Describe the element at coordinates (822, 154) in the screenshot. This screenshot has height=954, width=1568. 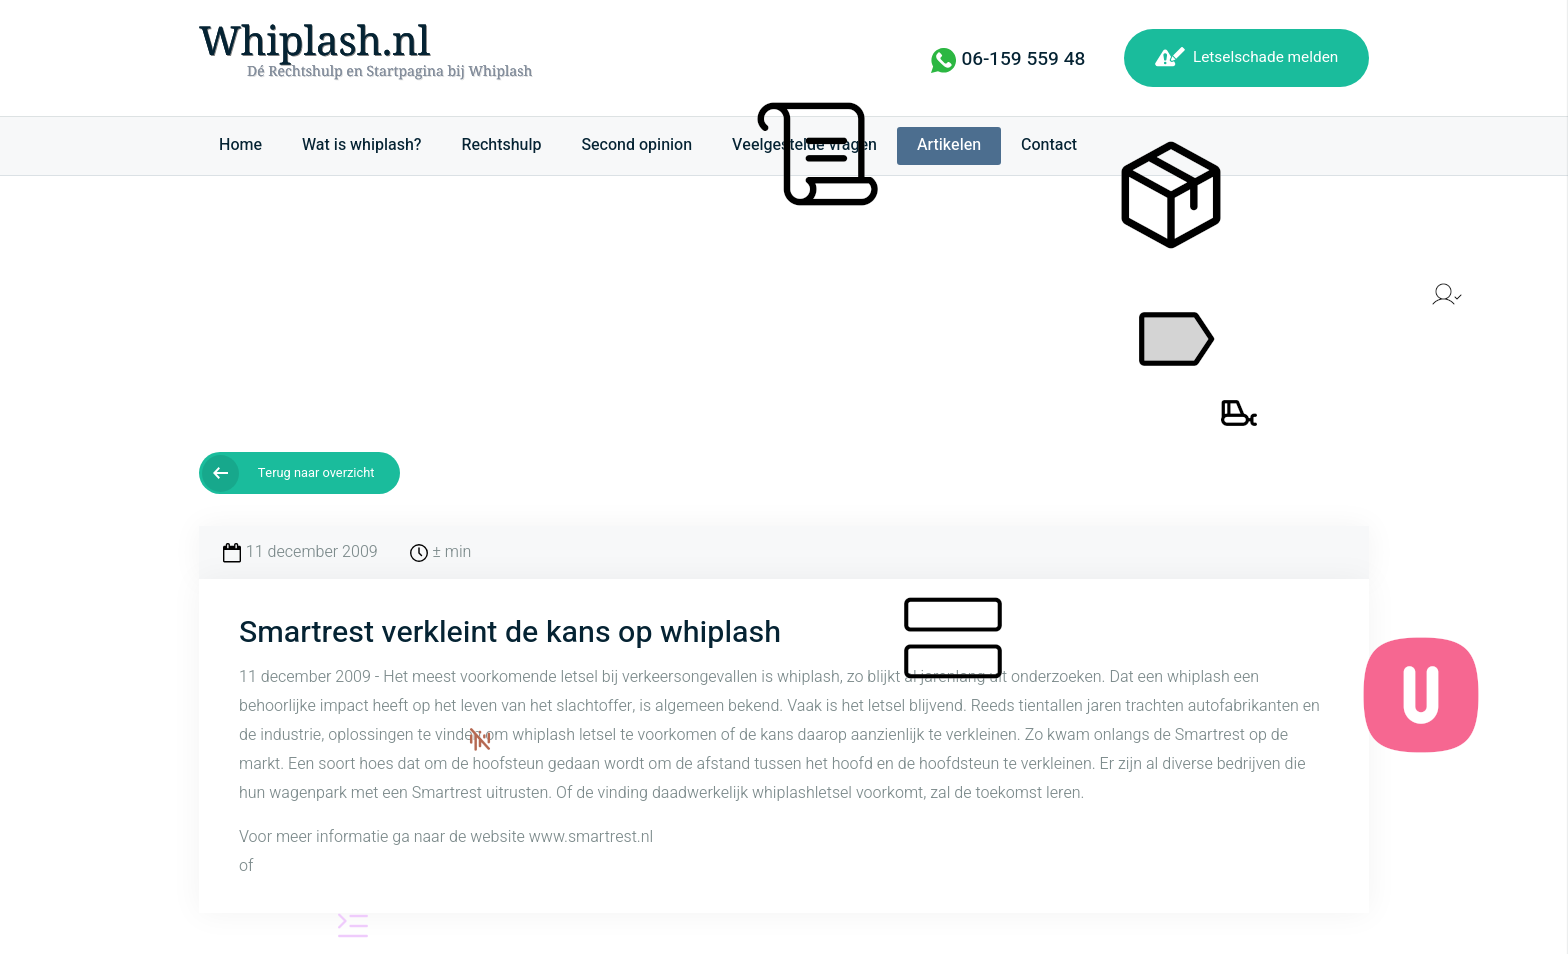
I see `view terms and conditions or legal documents` at that location.